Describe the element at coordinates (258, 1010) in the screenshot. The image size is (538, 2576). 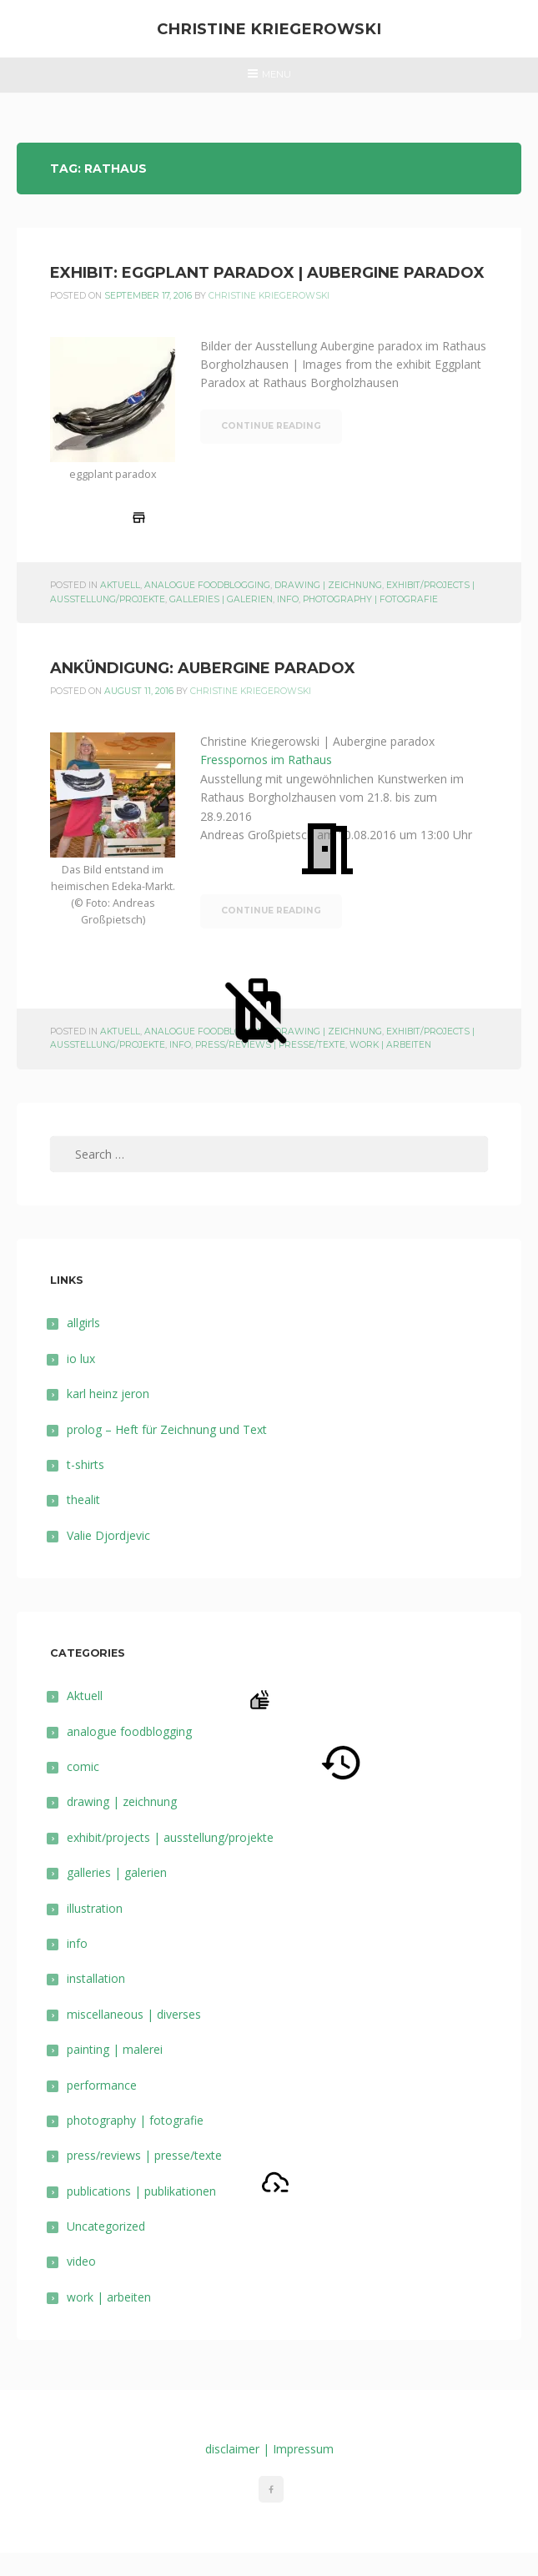
I see `no luggage allowed` at that location.